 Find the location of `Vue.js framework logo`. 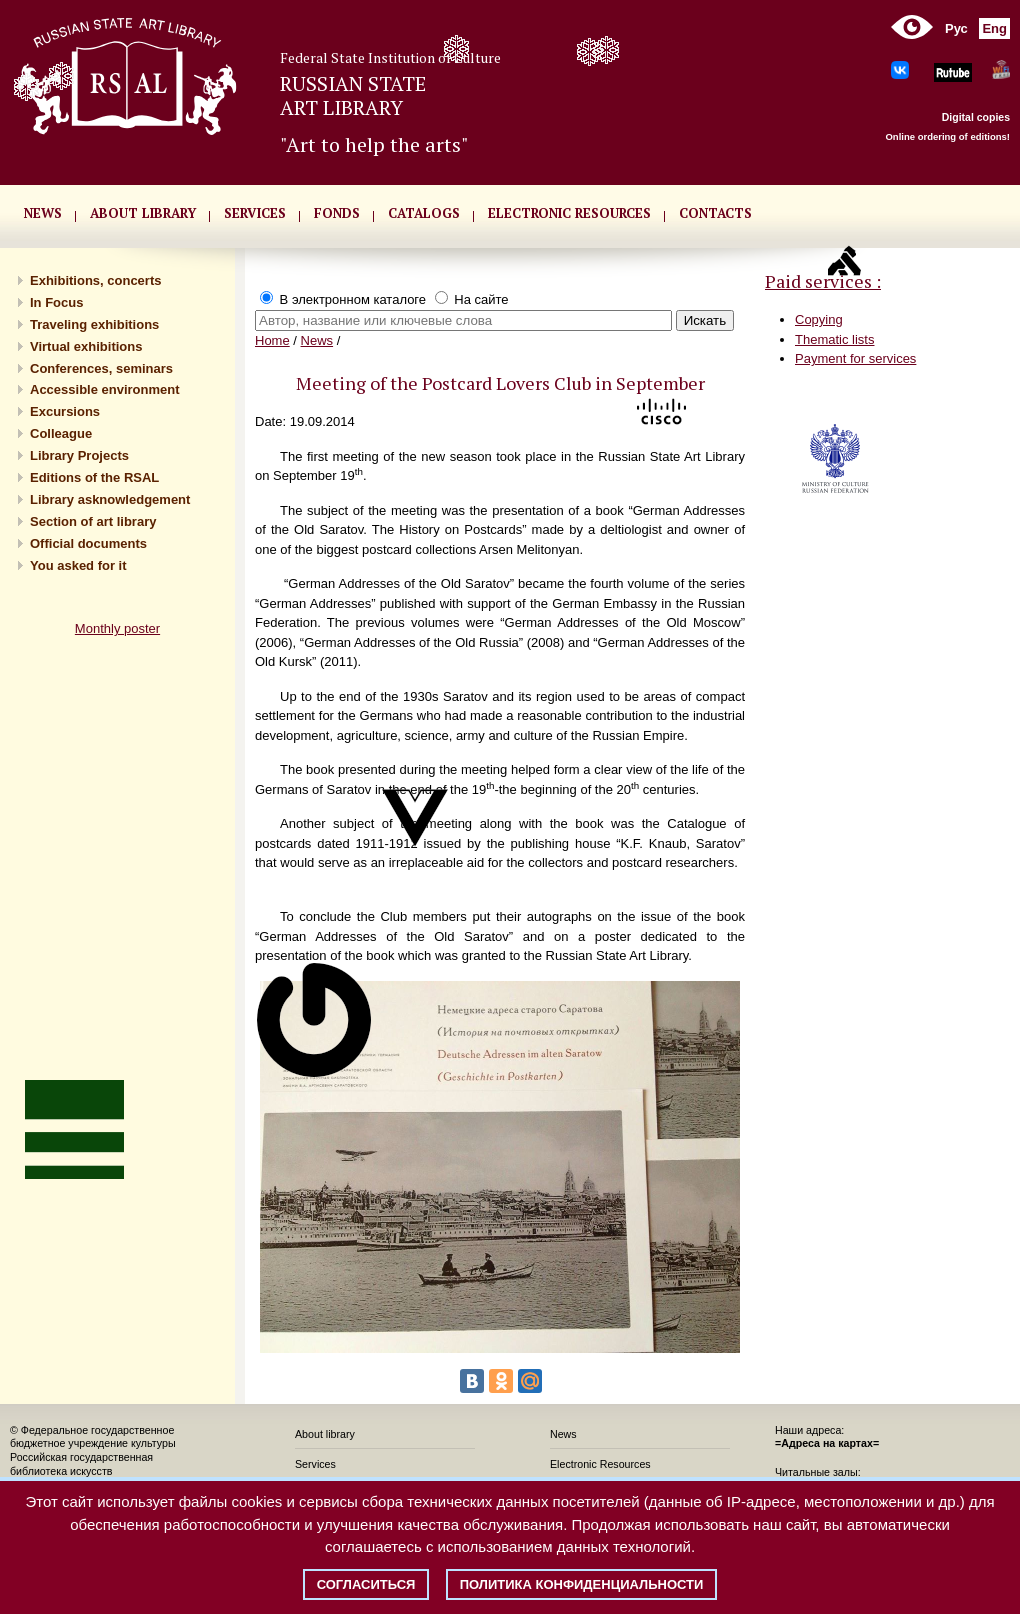

Vue.js framework logo is located at coordinates (415, 818).